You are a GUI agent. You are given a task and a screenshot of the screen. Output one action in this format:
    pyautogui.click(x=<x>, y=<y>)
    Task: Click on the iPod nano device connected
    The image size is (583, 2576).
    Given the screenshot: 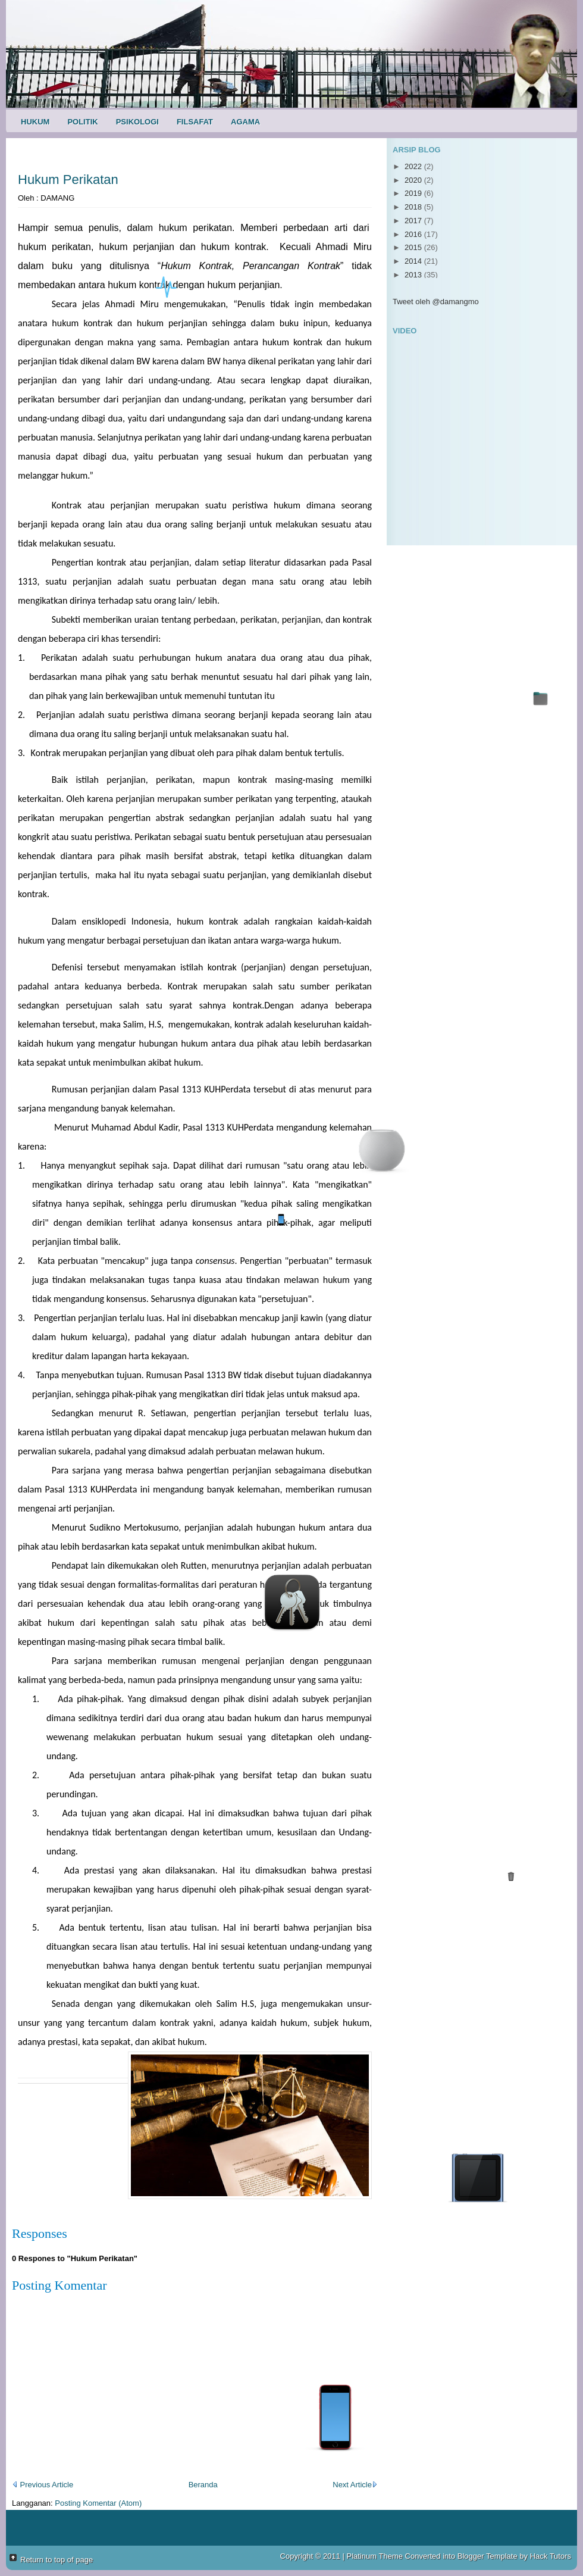 What is the action you would take?
    pyautogui.click(x=478, y=2178)
    